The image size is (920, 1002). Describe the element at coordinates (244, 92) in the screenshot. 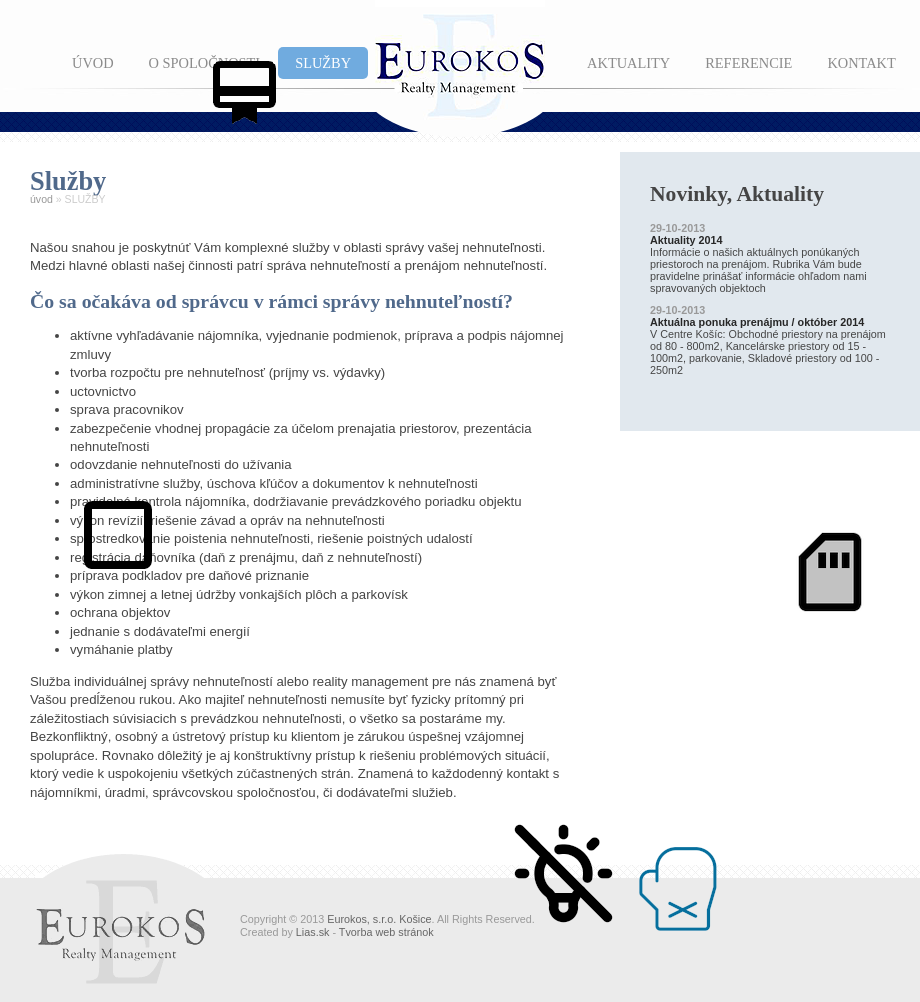

I see `view membership card details` at that location.